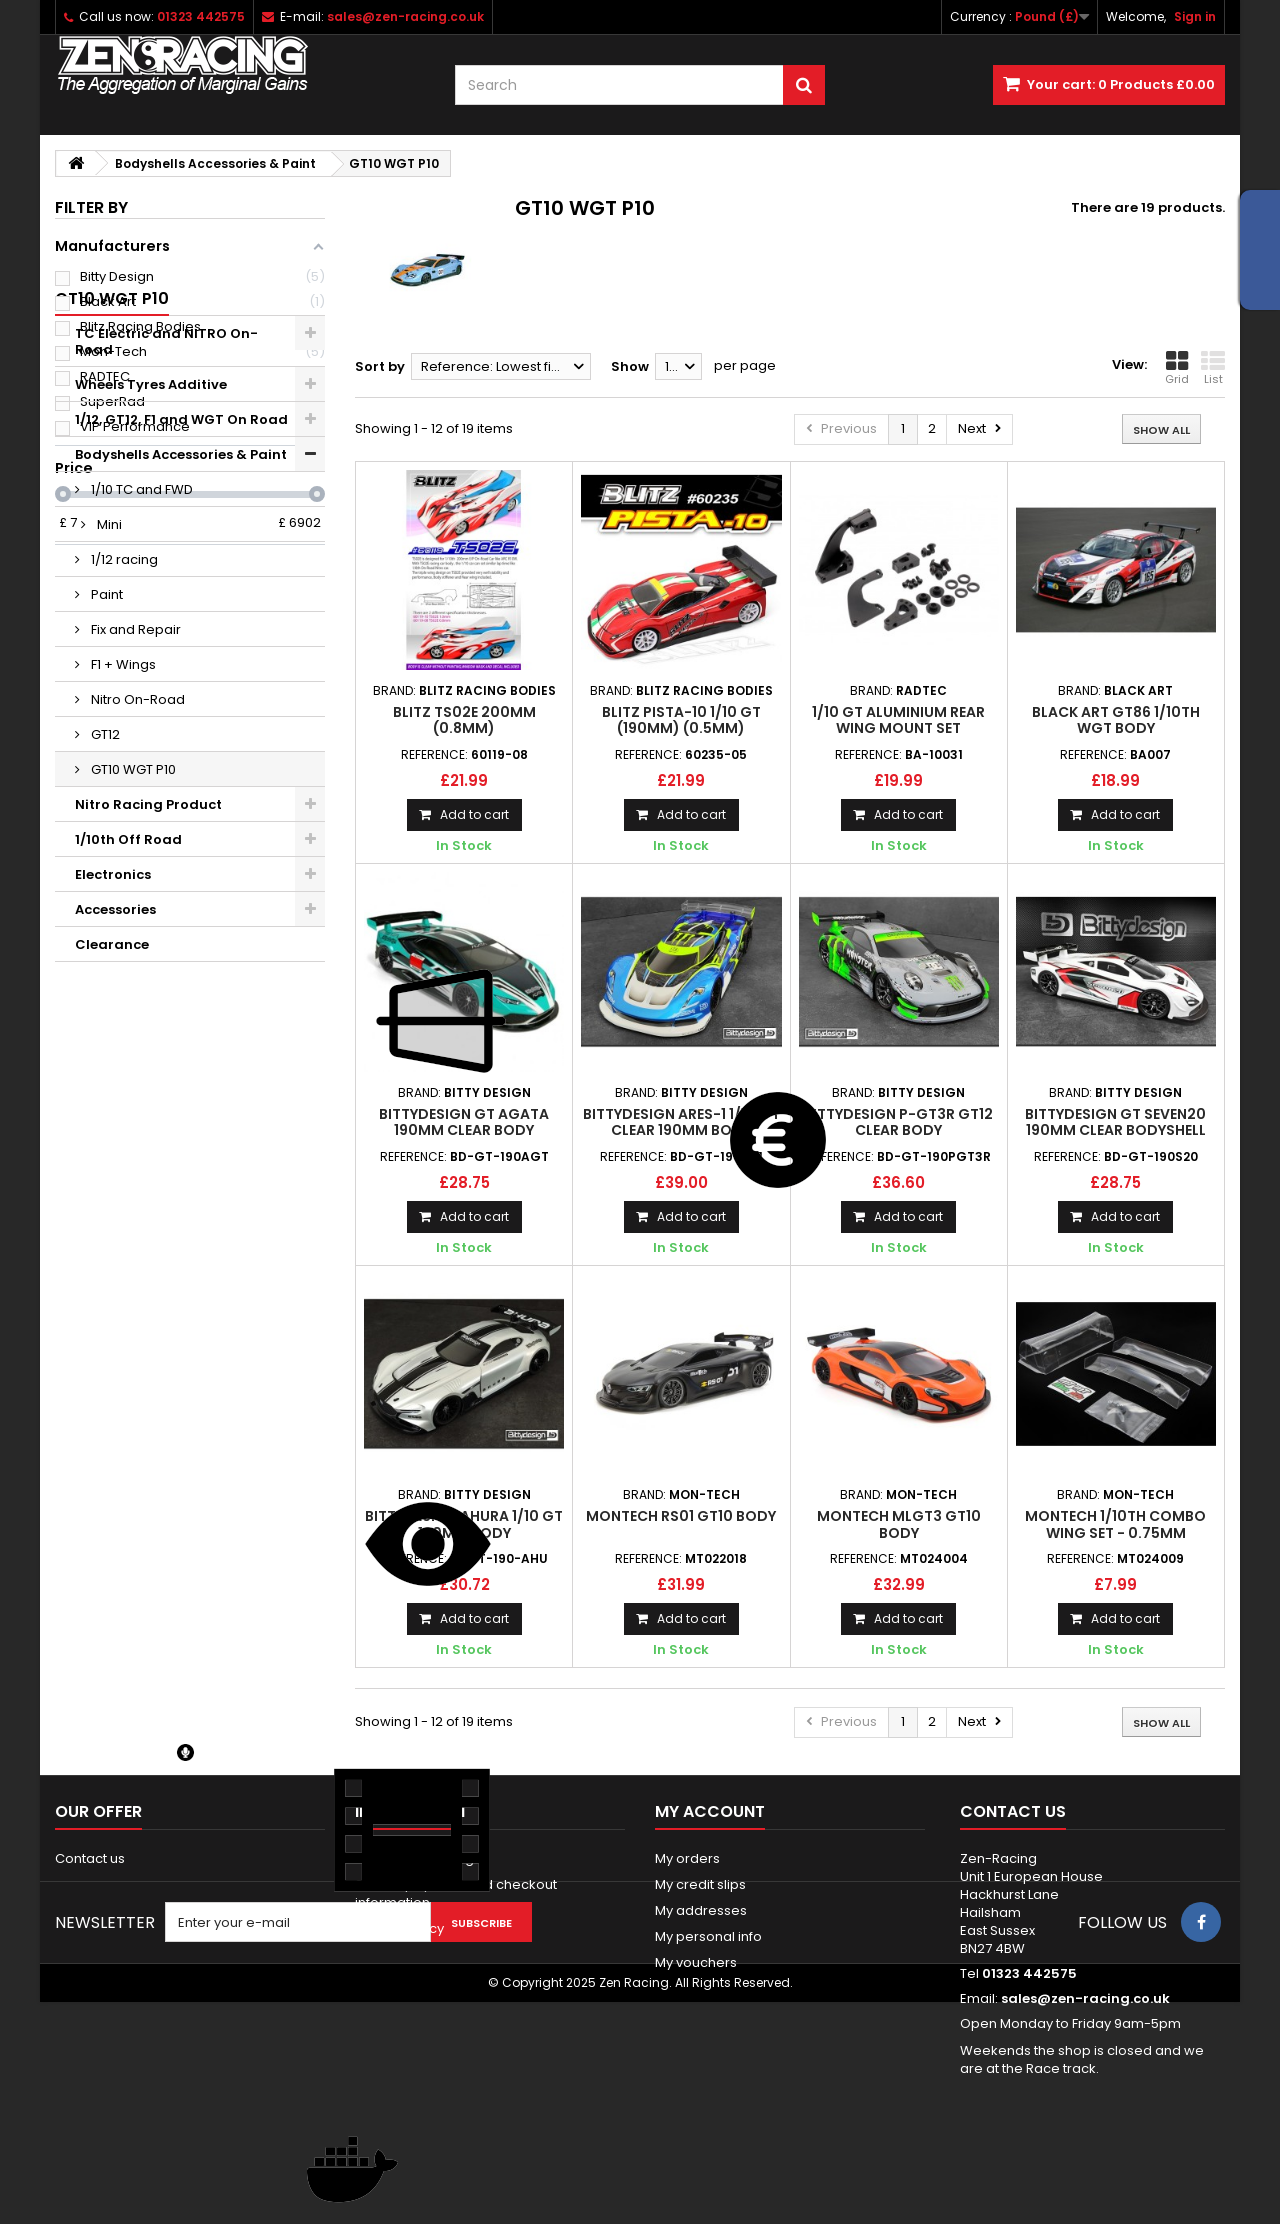  What do you see at coordinates (412, 1830) in the screenshot?
I see `access video or film content` at bounding box center [412, 1830].